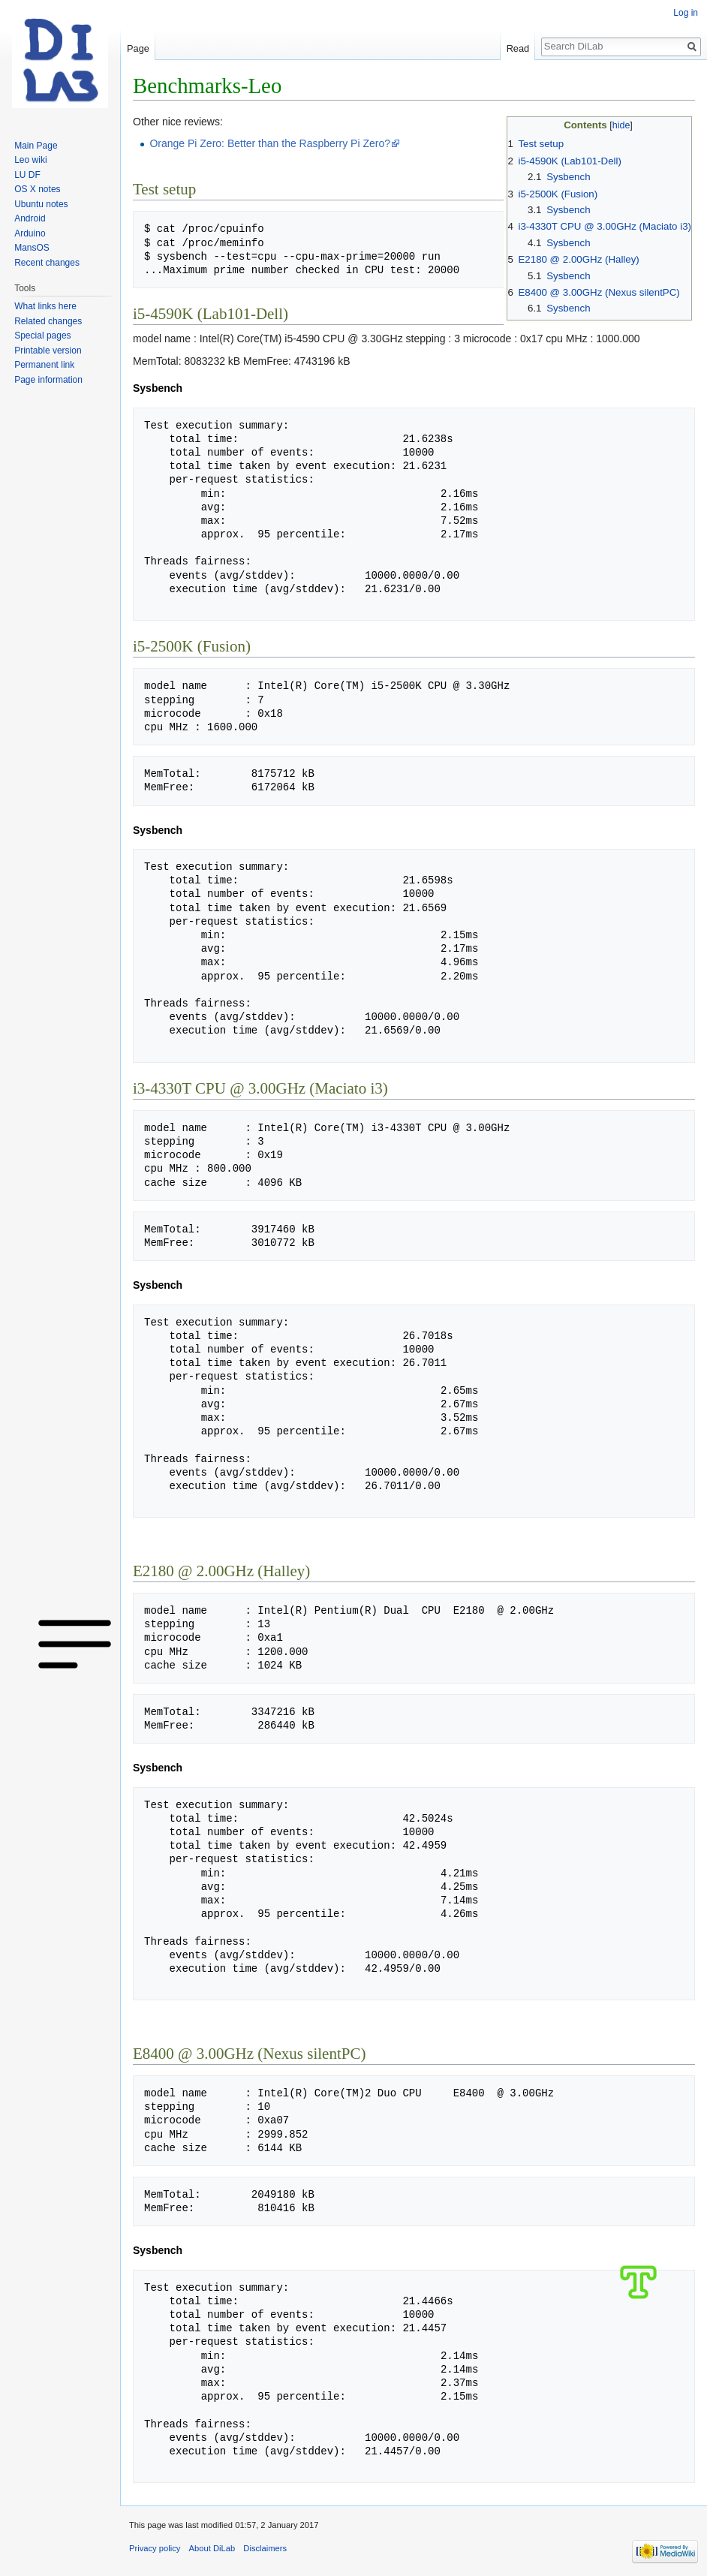 Image resolution: width=707 pixels, height=2576 pixels. Describe the element at coordinates (74, 1644) in the screenshot. I see `open navigation menu` at that location.